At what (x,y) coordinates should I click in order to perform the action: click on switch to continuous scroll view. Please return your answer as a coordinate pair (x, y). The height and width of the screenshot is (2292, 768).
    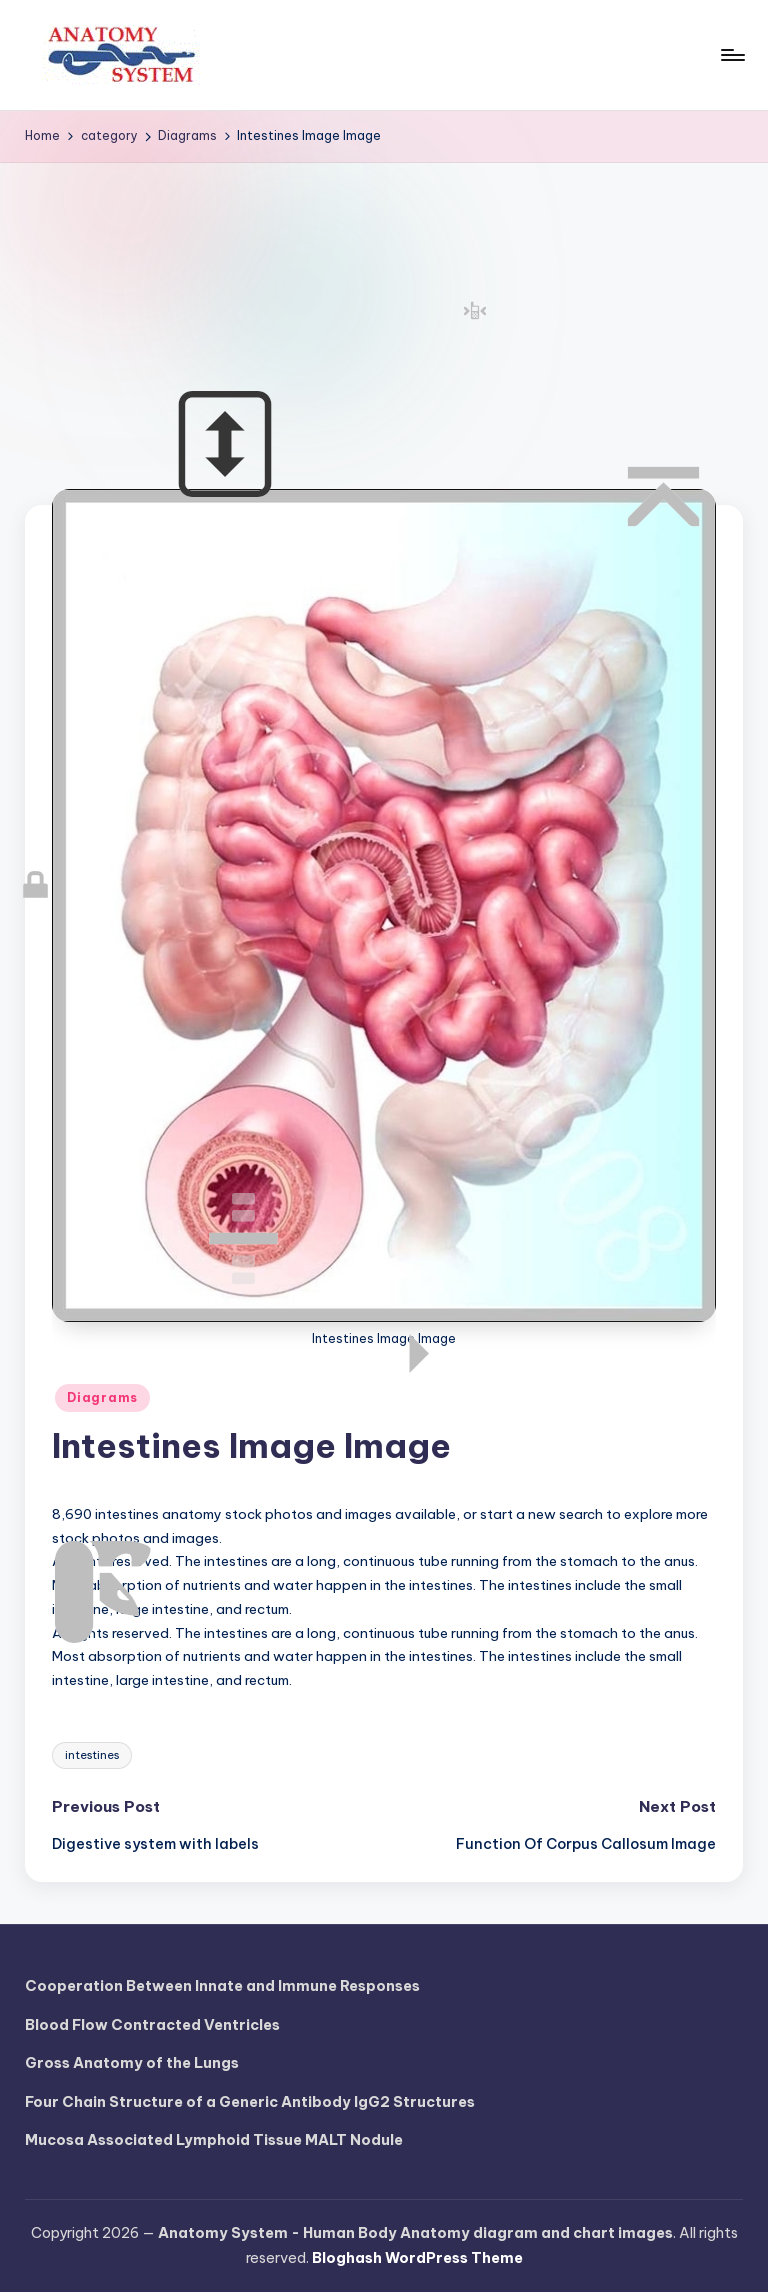
    Looking at the image, I should click on (243, 1238).